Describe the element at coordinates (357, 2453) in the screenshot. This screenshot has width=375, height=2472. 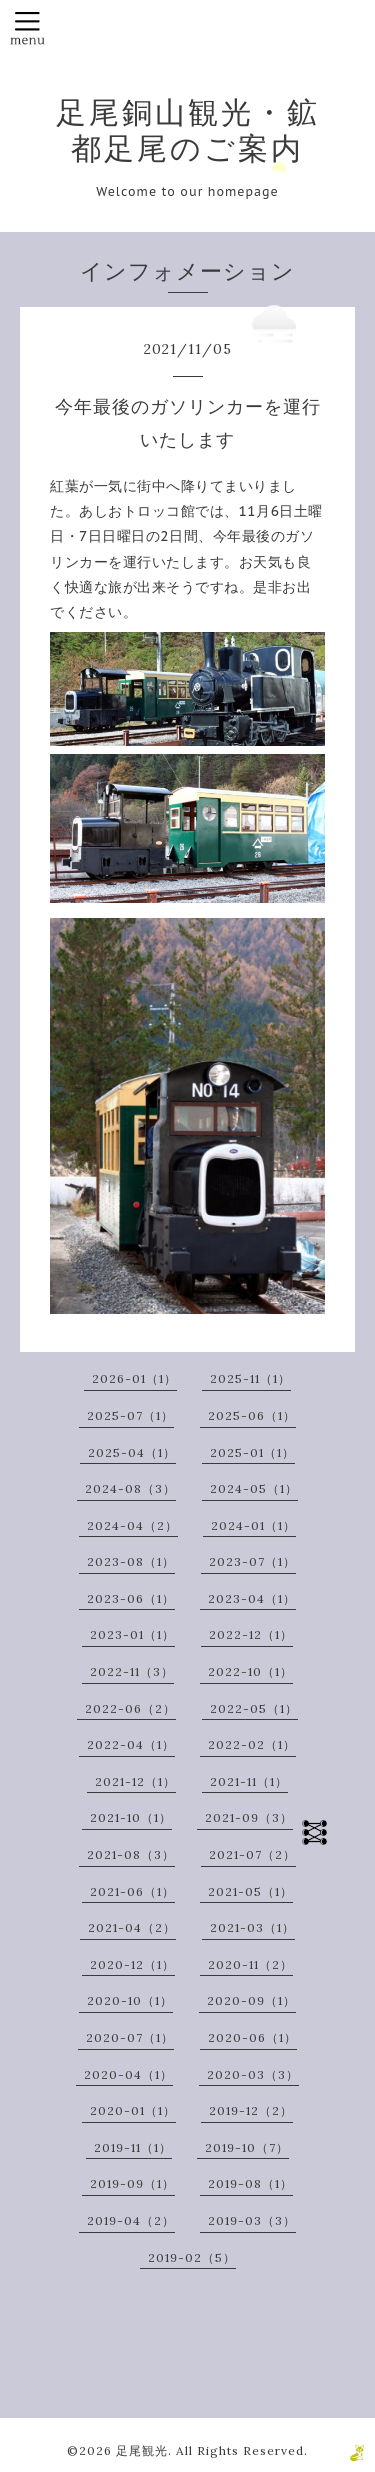
I see `fox character or avatar icon` at that location.